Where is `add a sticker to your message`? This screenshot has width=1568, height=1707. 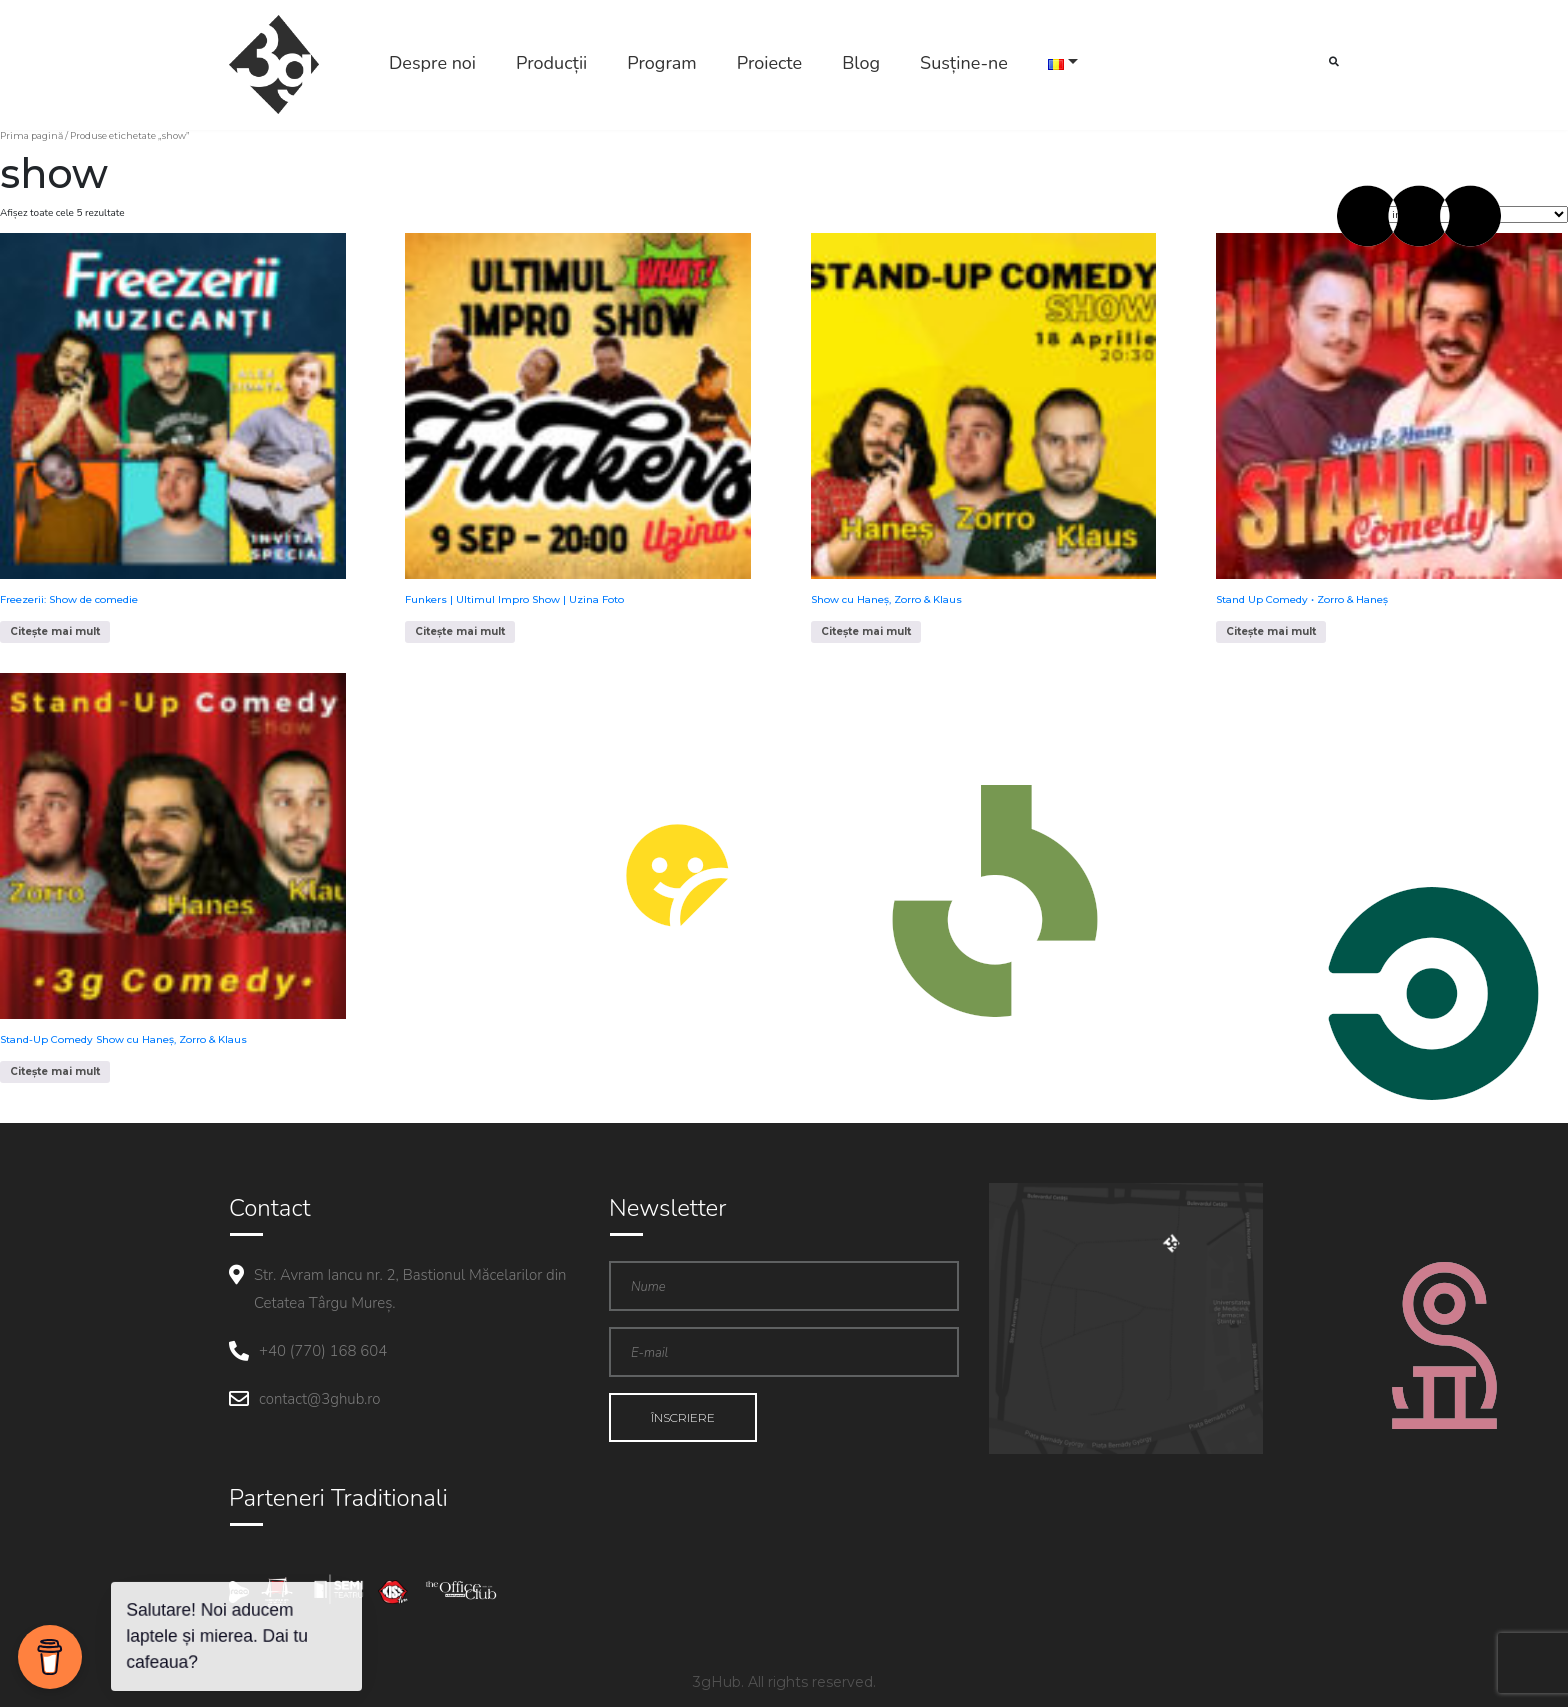 add a sticker to your message is located at coordinates (677, 875).